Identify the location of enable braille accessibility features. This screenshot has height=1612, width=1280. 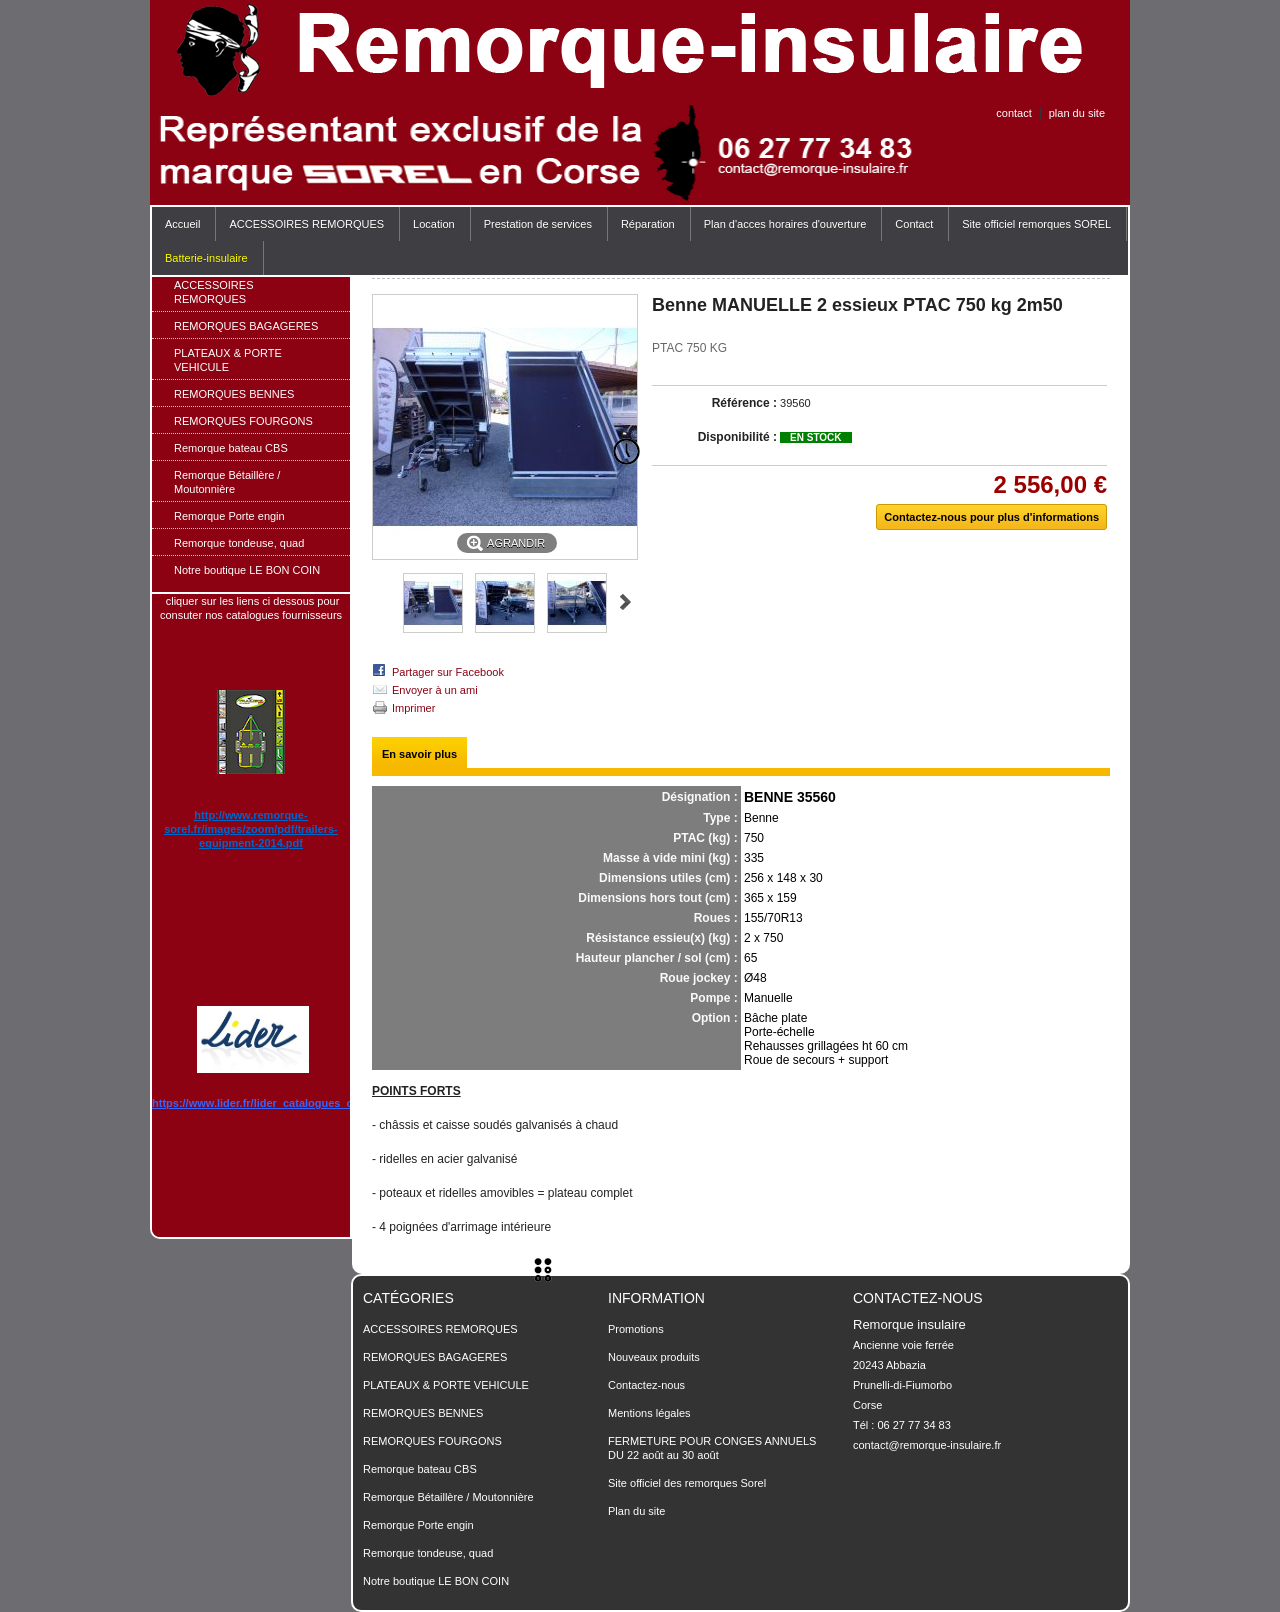
(543, 1270).